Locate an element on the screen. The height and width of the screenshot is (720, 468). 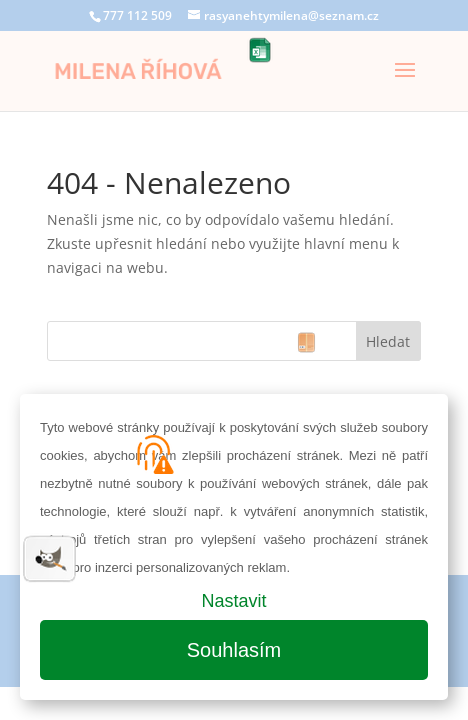
indicates a microsoft excel spreadsheet file is located at coordinates (260, 50).